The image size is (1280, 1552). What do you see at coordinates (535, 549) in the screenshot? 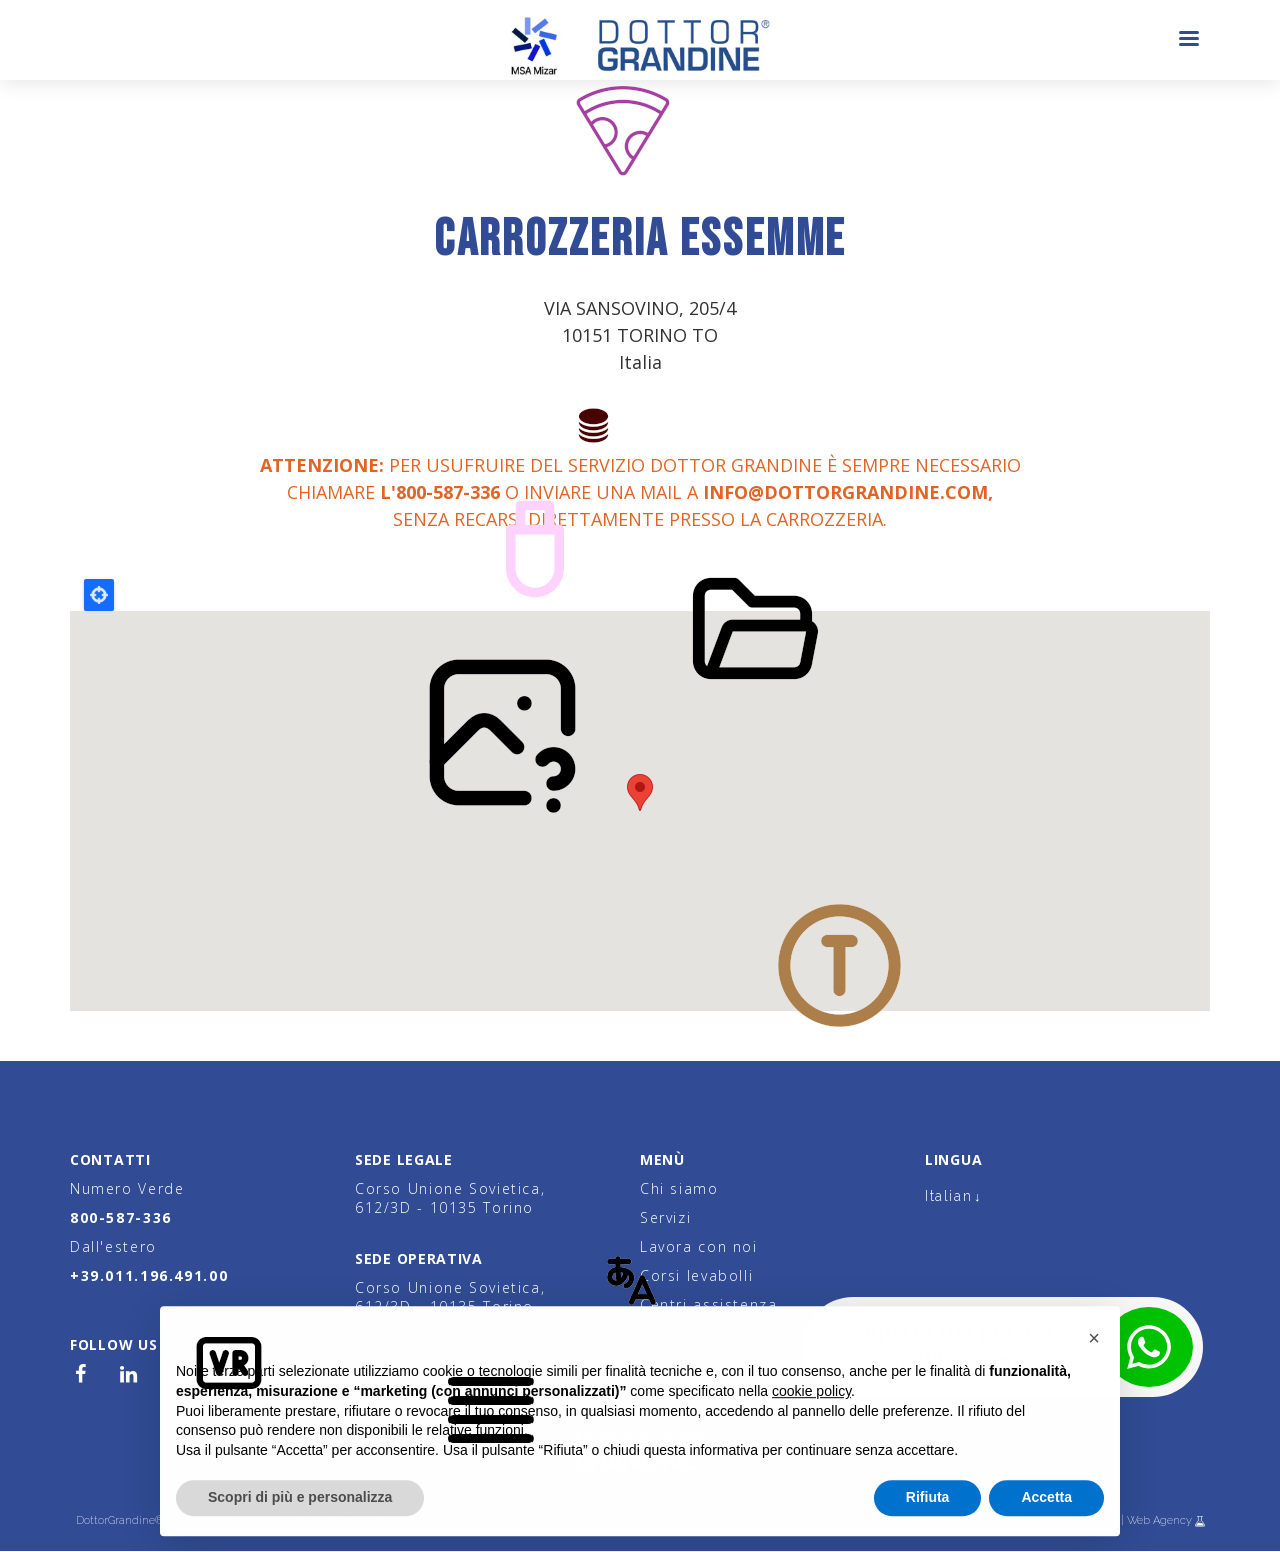
I see `connect a USB device` at bounding box center [535, 549].